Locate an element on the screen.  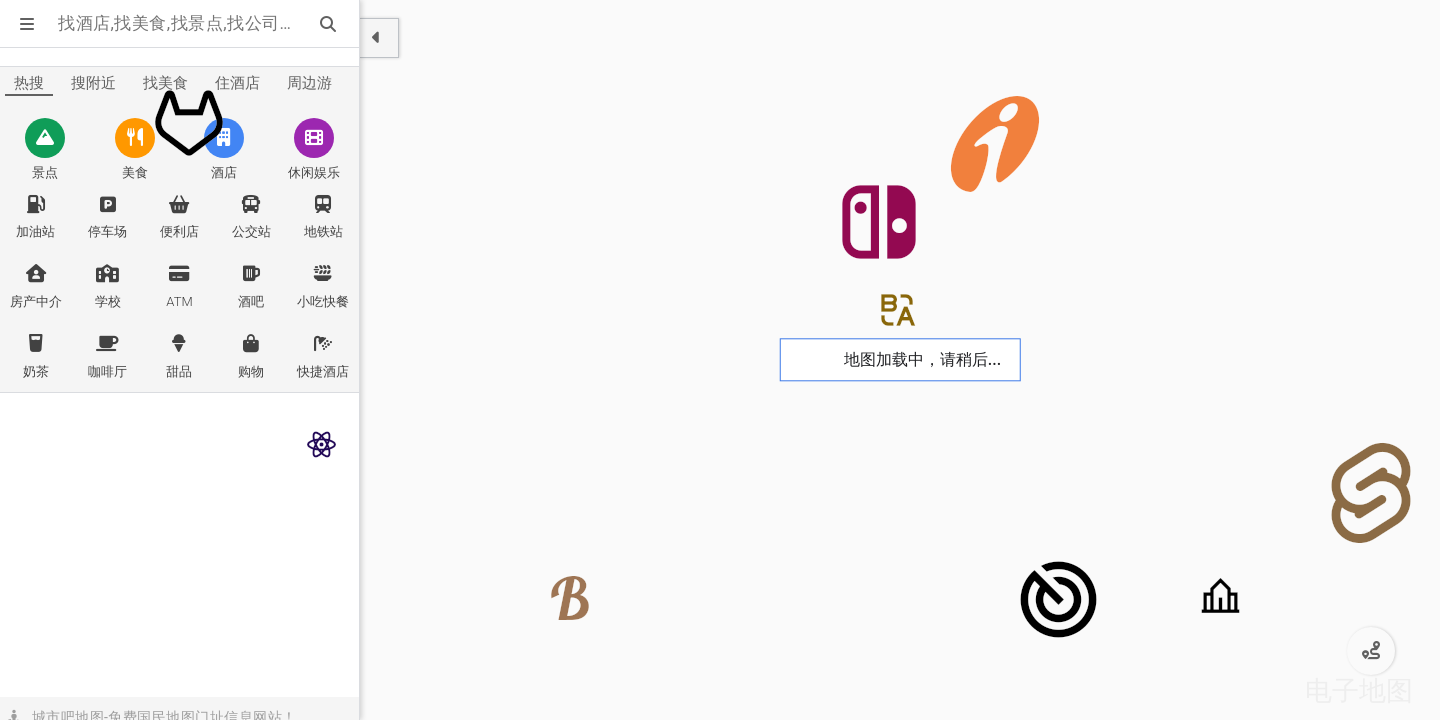
svelte framework logo is located at coordinates (1371, 493).